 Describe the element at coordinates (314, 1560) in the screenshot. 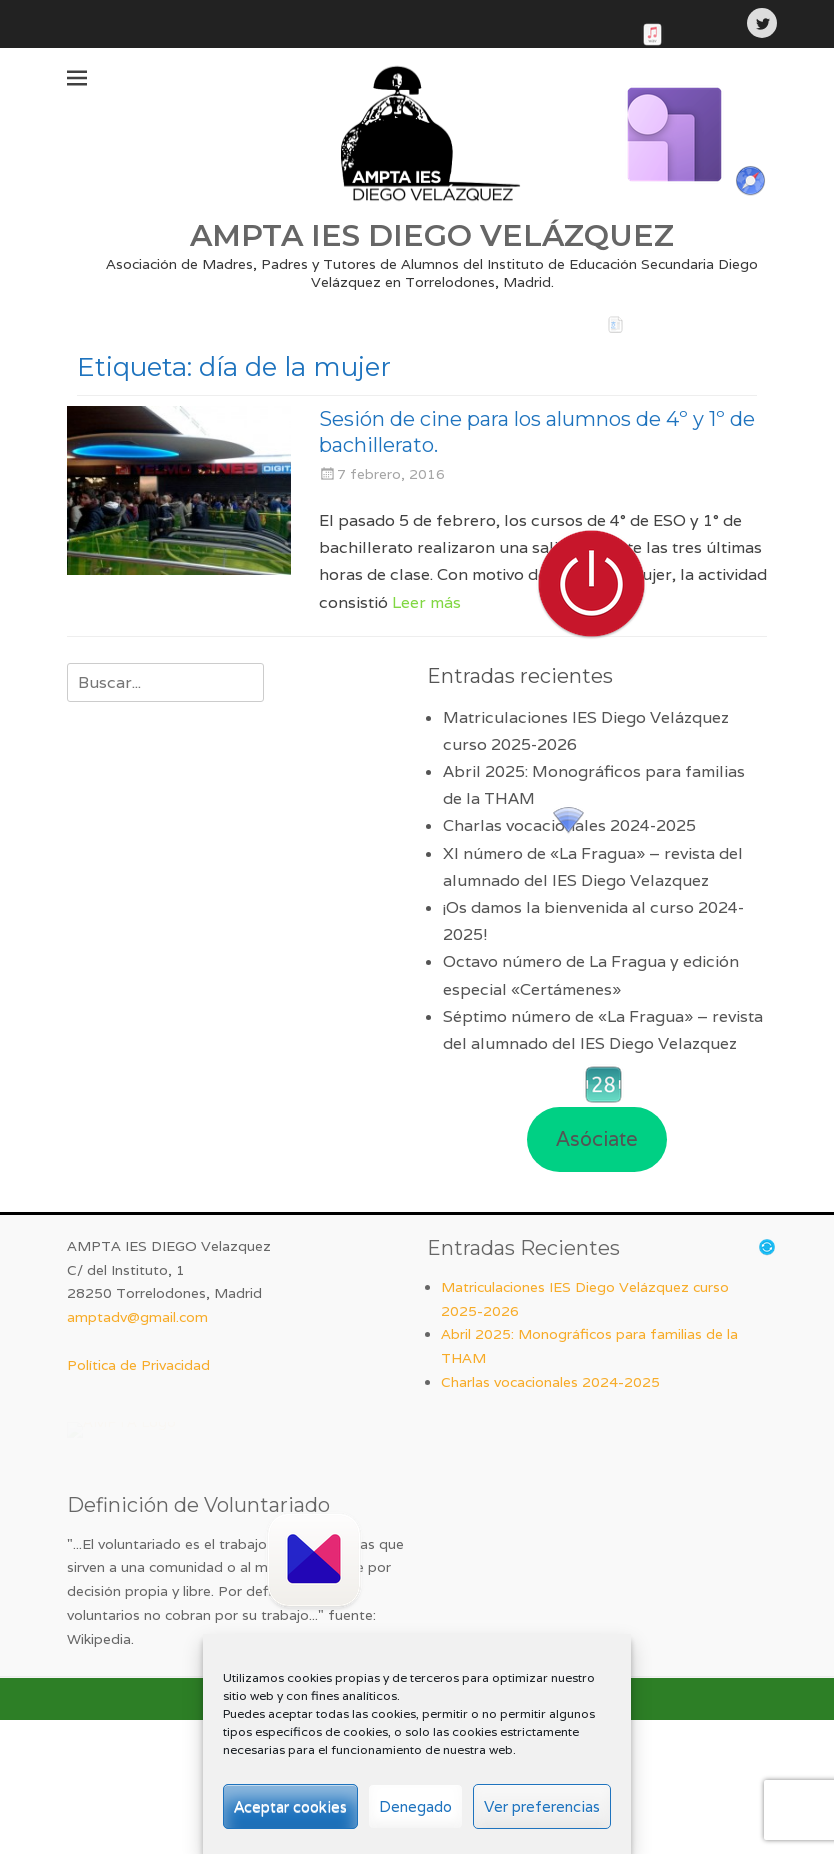

I see `open Moon FM podcast app` at that location.